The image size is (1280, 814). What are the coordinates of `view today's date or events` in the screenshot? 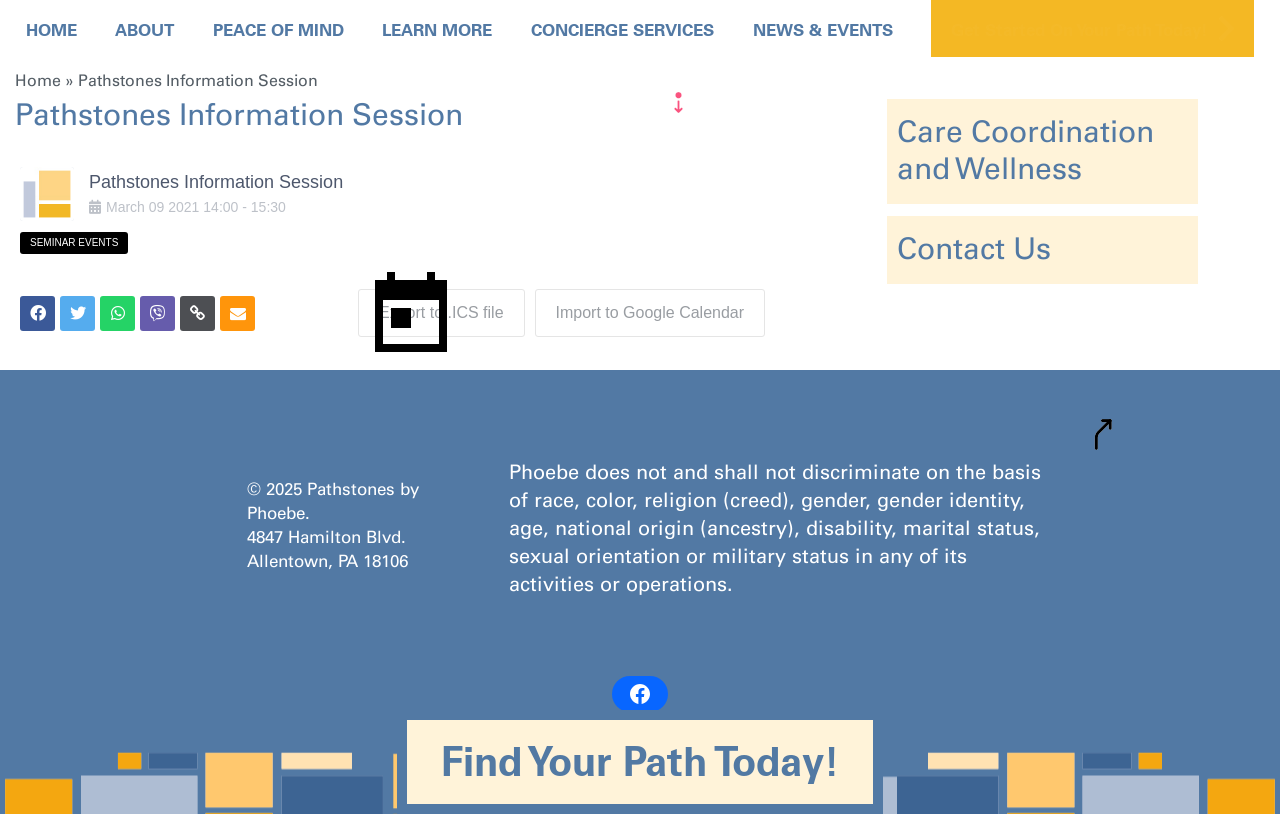 It's located at (411, 316).